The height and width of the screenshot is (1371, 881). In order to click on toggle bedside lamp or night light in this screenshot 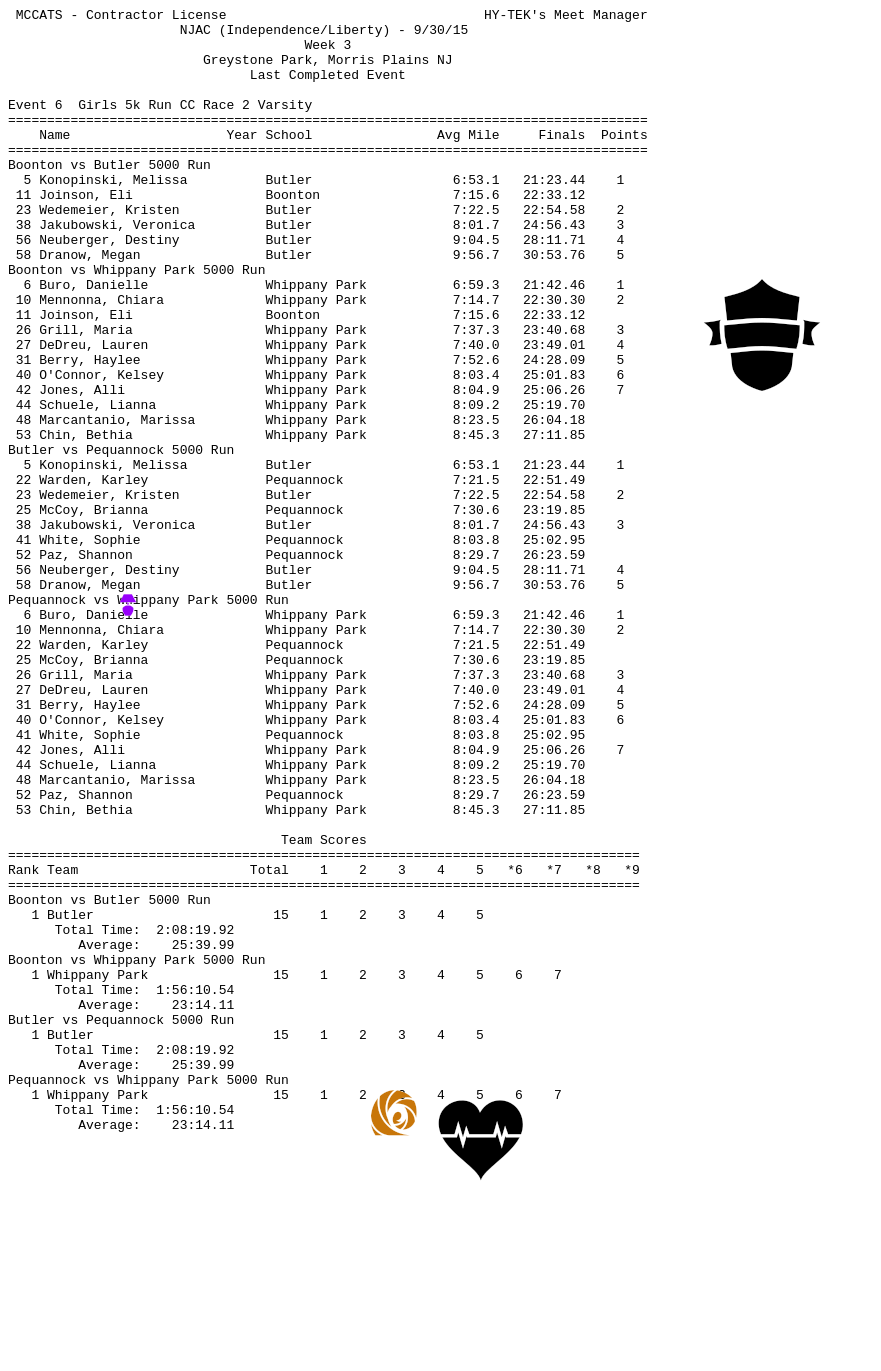, I will do `click(128, 605)`.